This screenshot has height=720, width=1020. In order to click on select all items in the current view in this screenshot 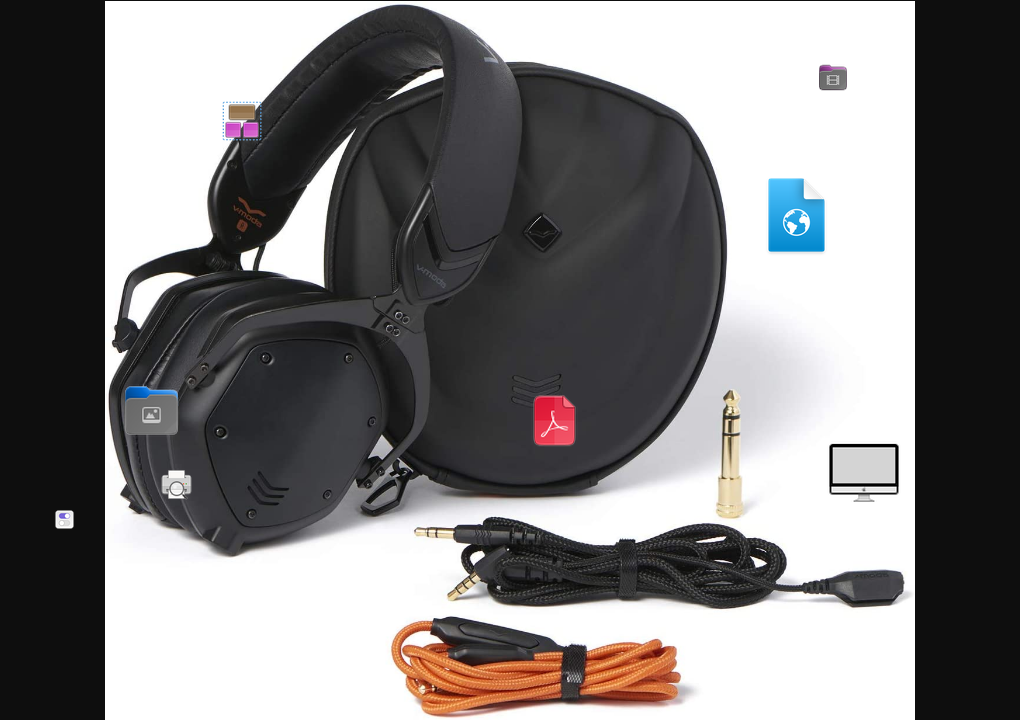, I will do `click(242, 121)`.